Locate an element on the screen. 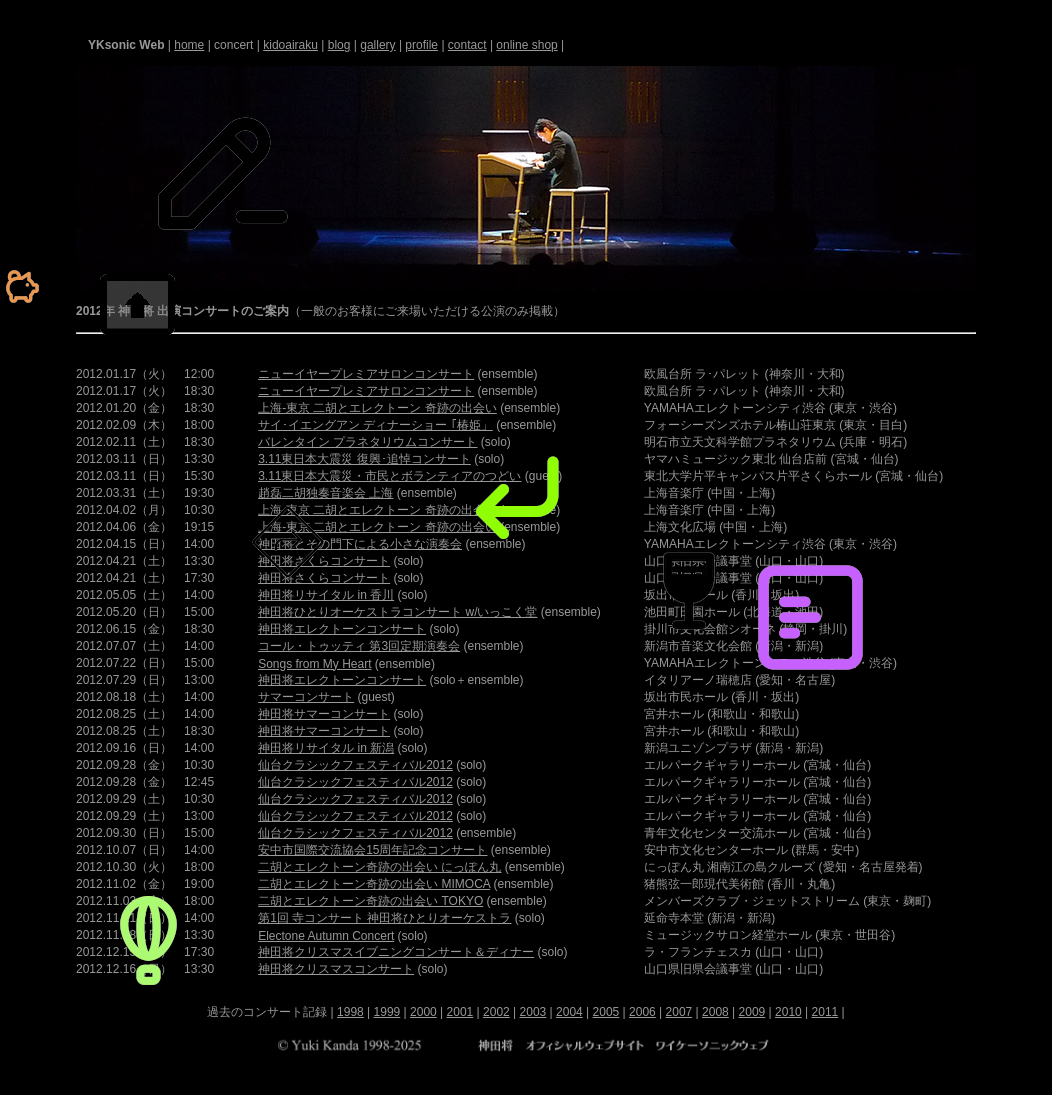  remove editing capabilities is located at coordinates (216, 171).